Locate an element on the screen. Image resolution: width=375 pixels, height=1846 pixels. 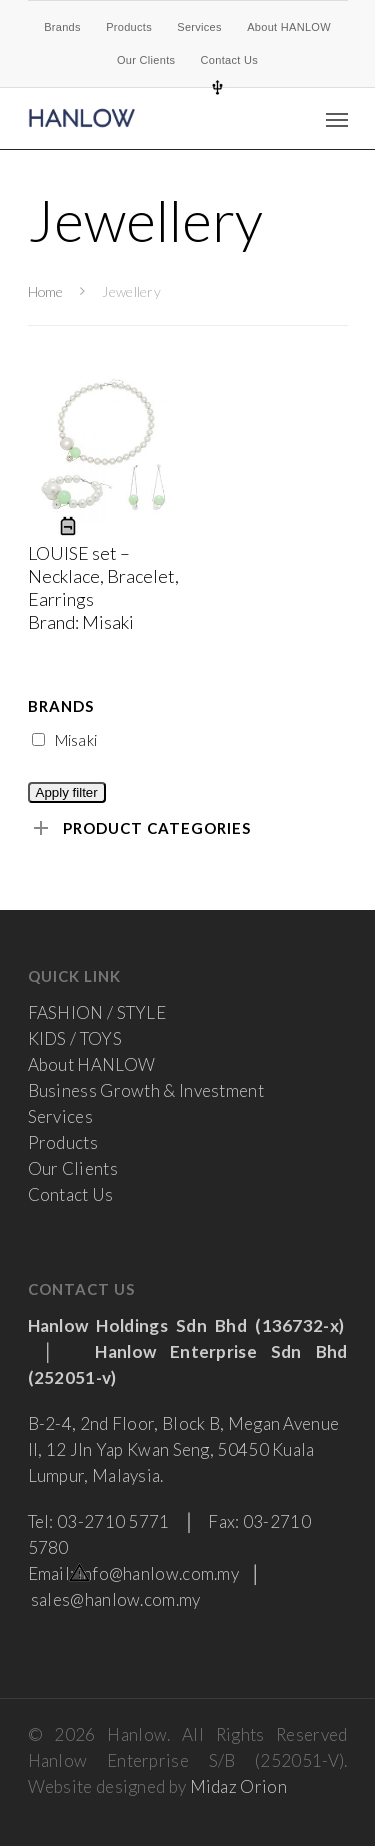
connect a USB device is located at coordinates (217, 87).